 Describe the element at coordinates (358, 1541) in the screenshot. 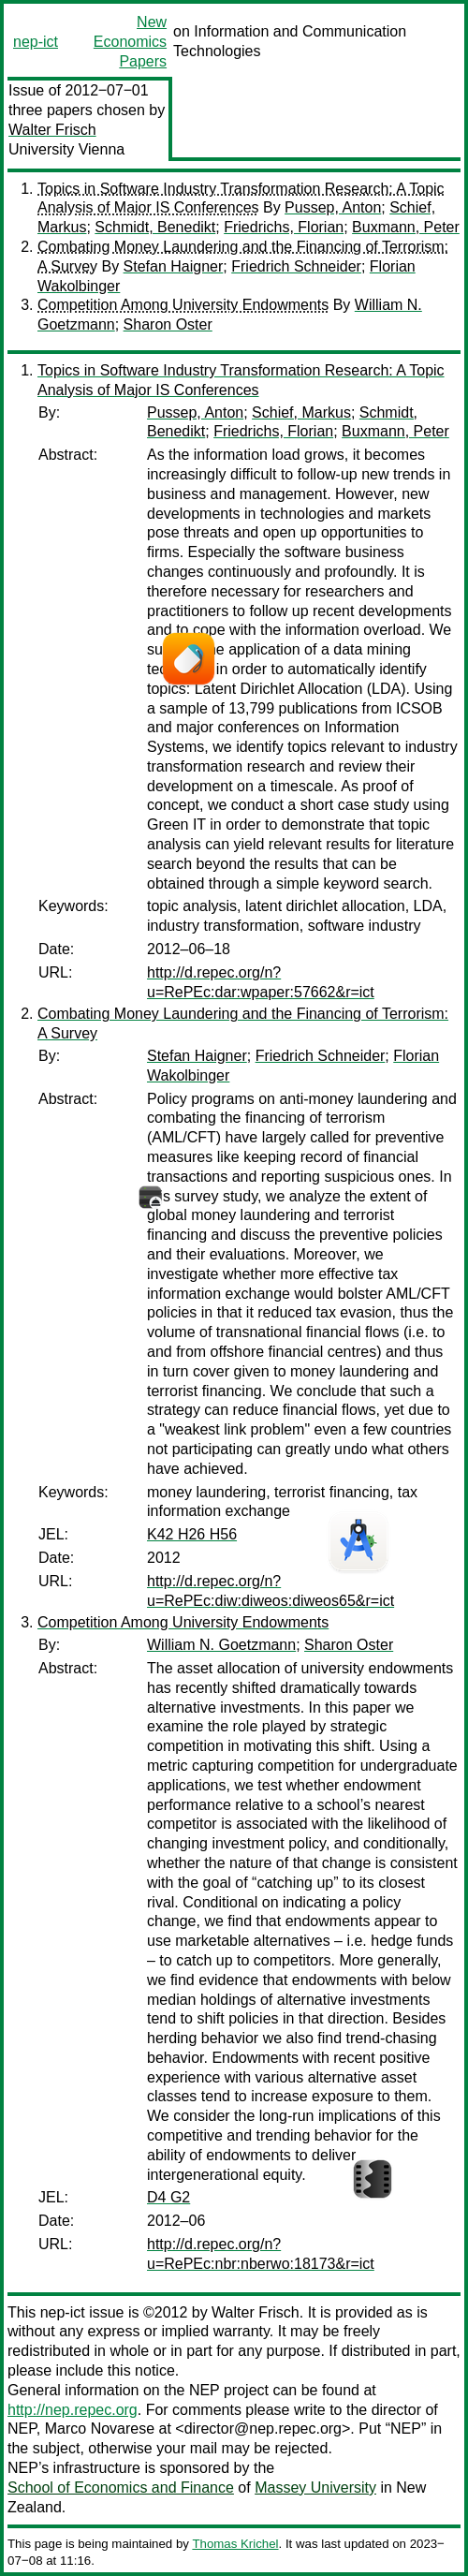

I see `open android studio` at that location.